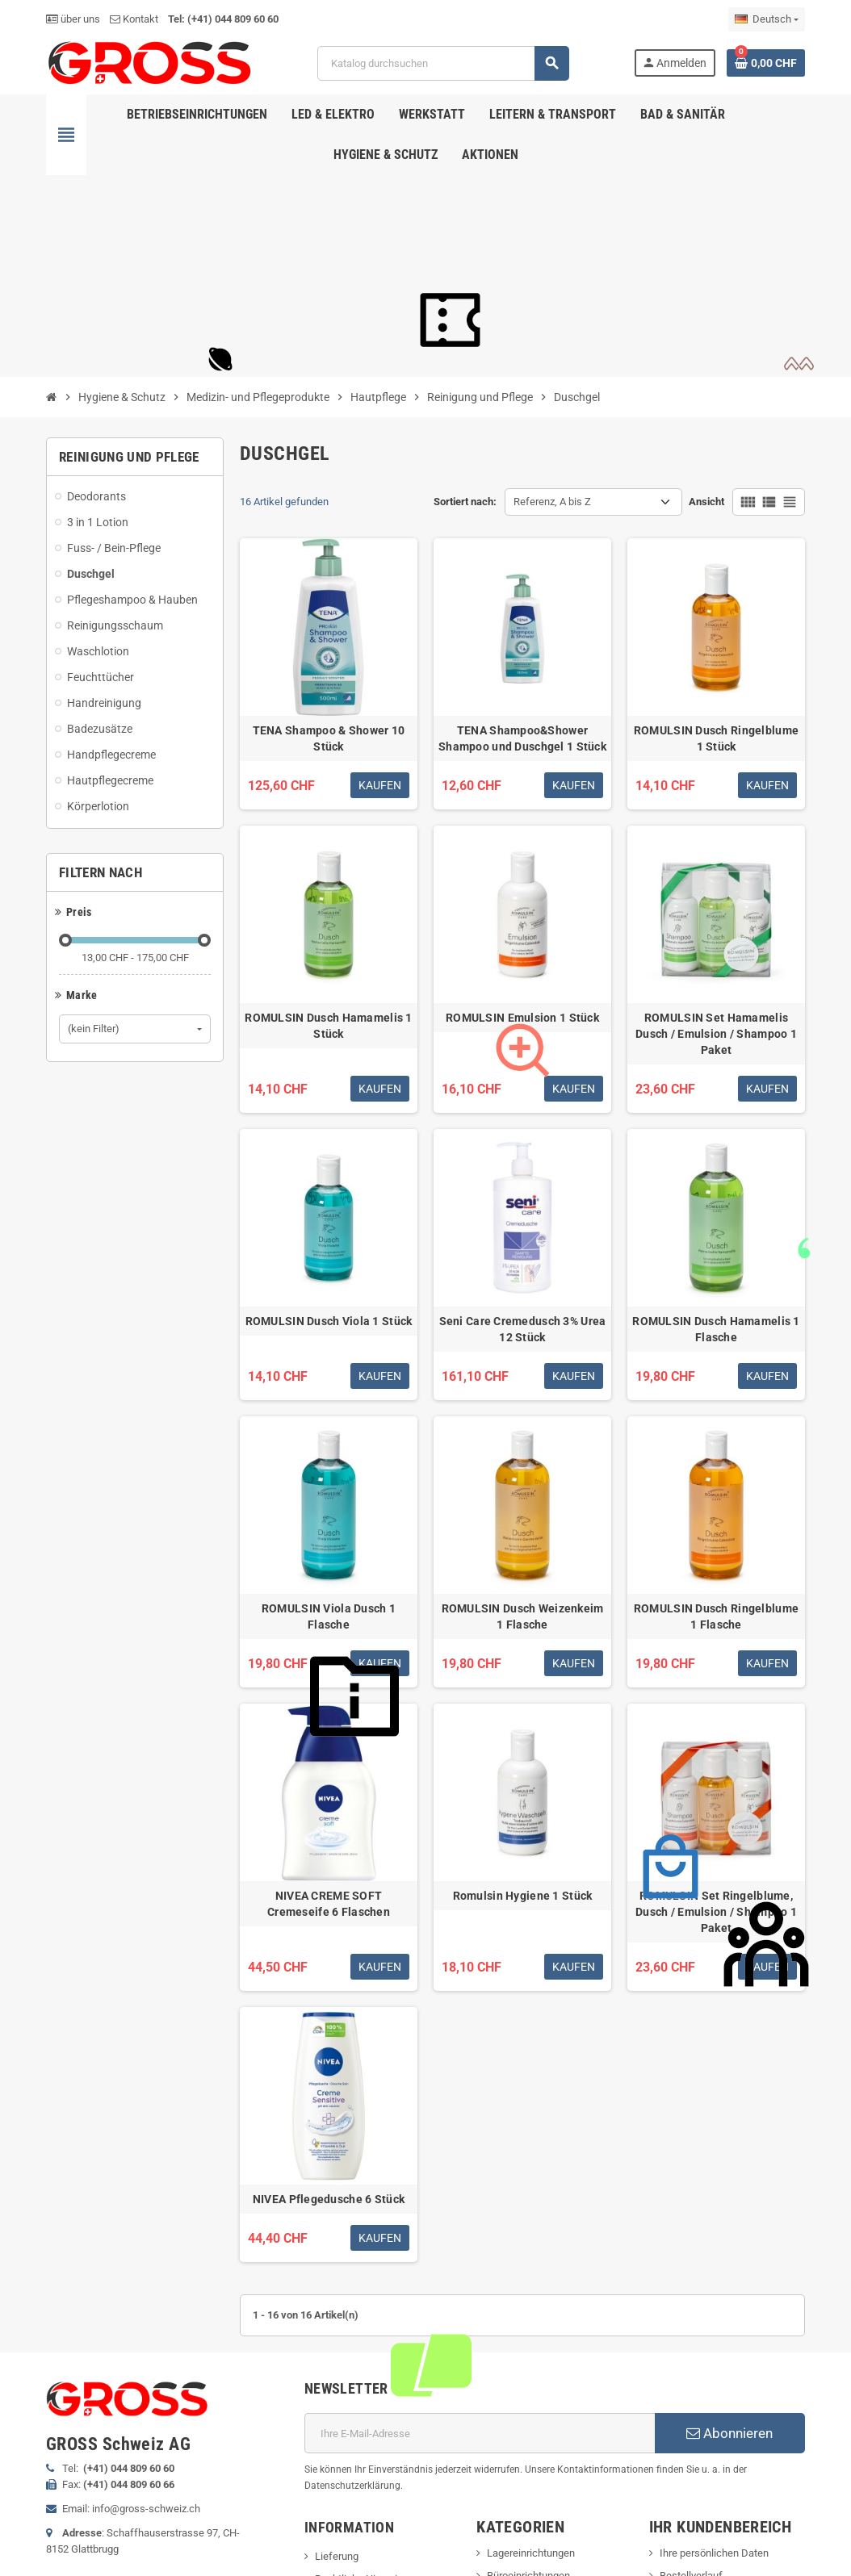 The image size is (851, 2576). I want to click on view available coupons or discounts, so click(450, 320).